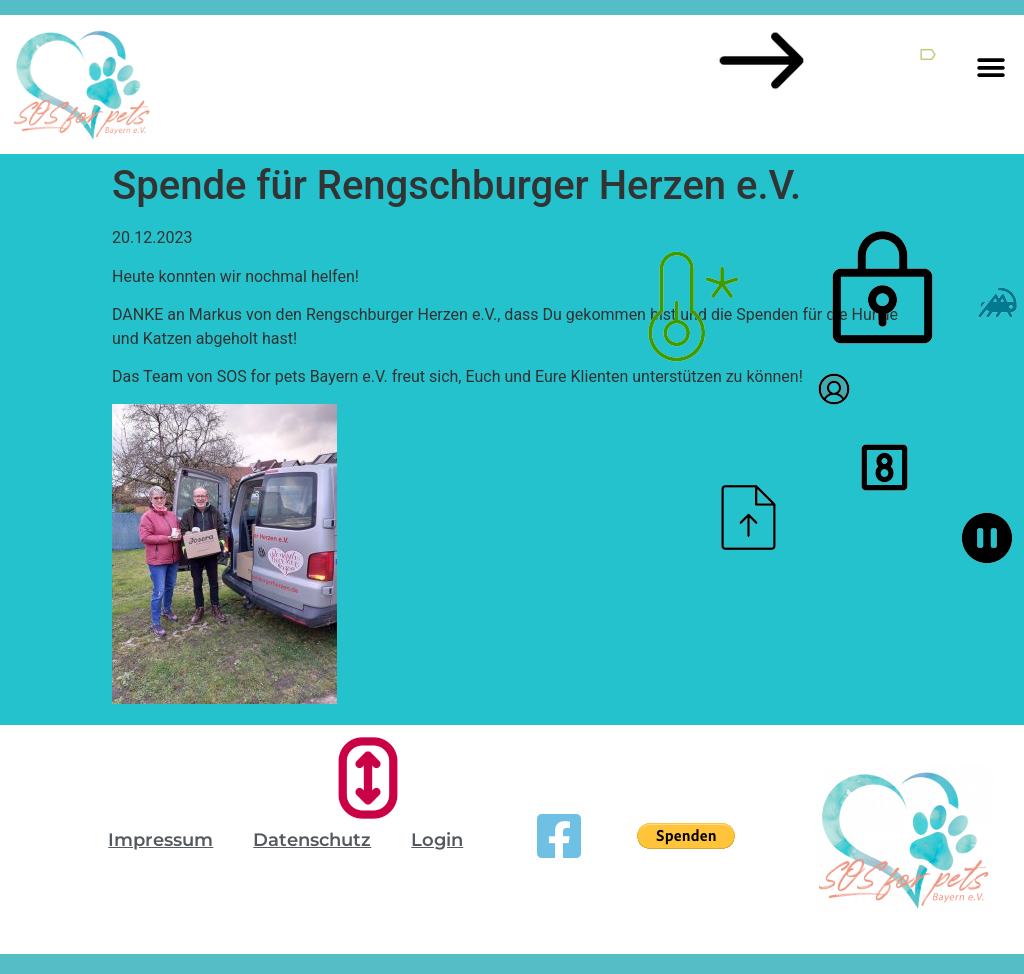 This screenshot has width=1024, height=974. What do you see at coordinates (680, 306) in the screenshot?
I see `indicates low temperature or cold conditions` at bounding box center [680, 306].